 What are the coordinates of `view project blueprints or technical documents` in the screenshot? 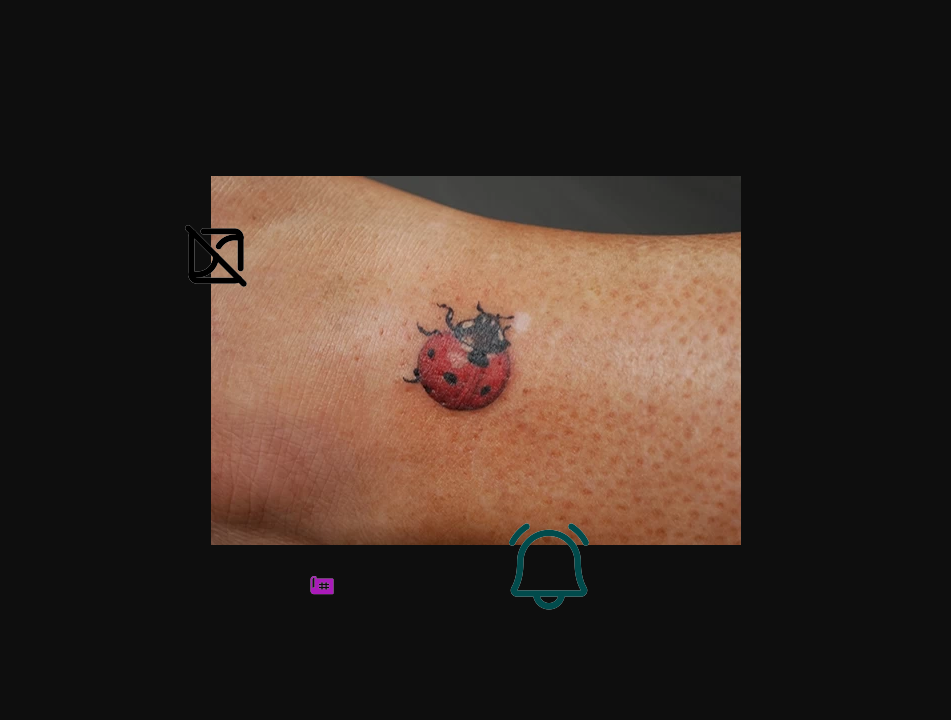 It's located at (322, 586).